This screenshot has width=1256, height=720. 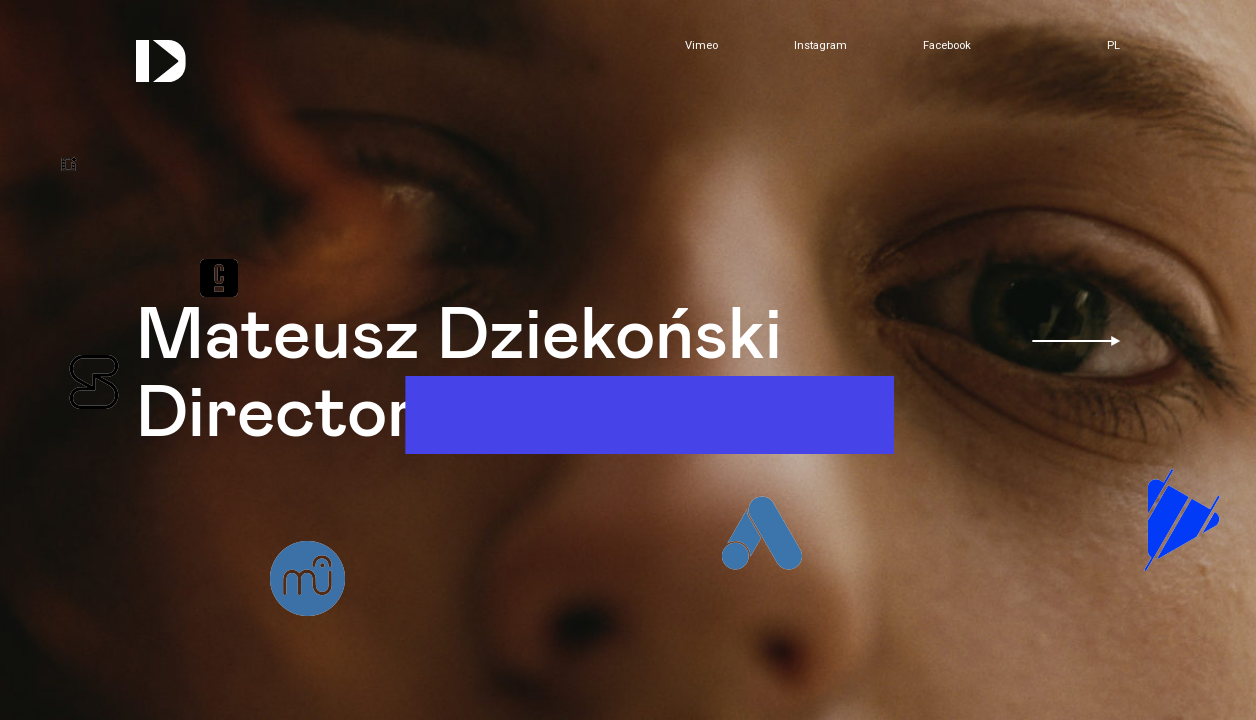 I want to click on open MuseScore music notation app, so click(x=307, y=578).